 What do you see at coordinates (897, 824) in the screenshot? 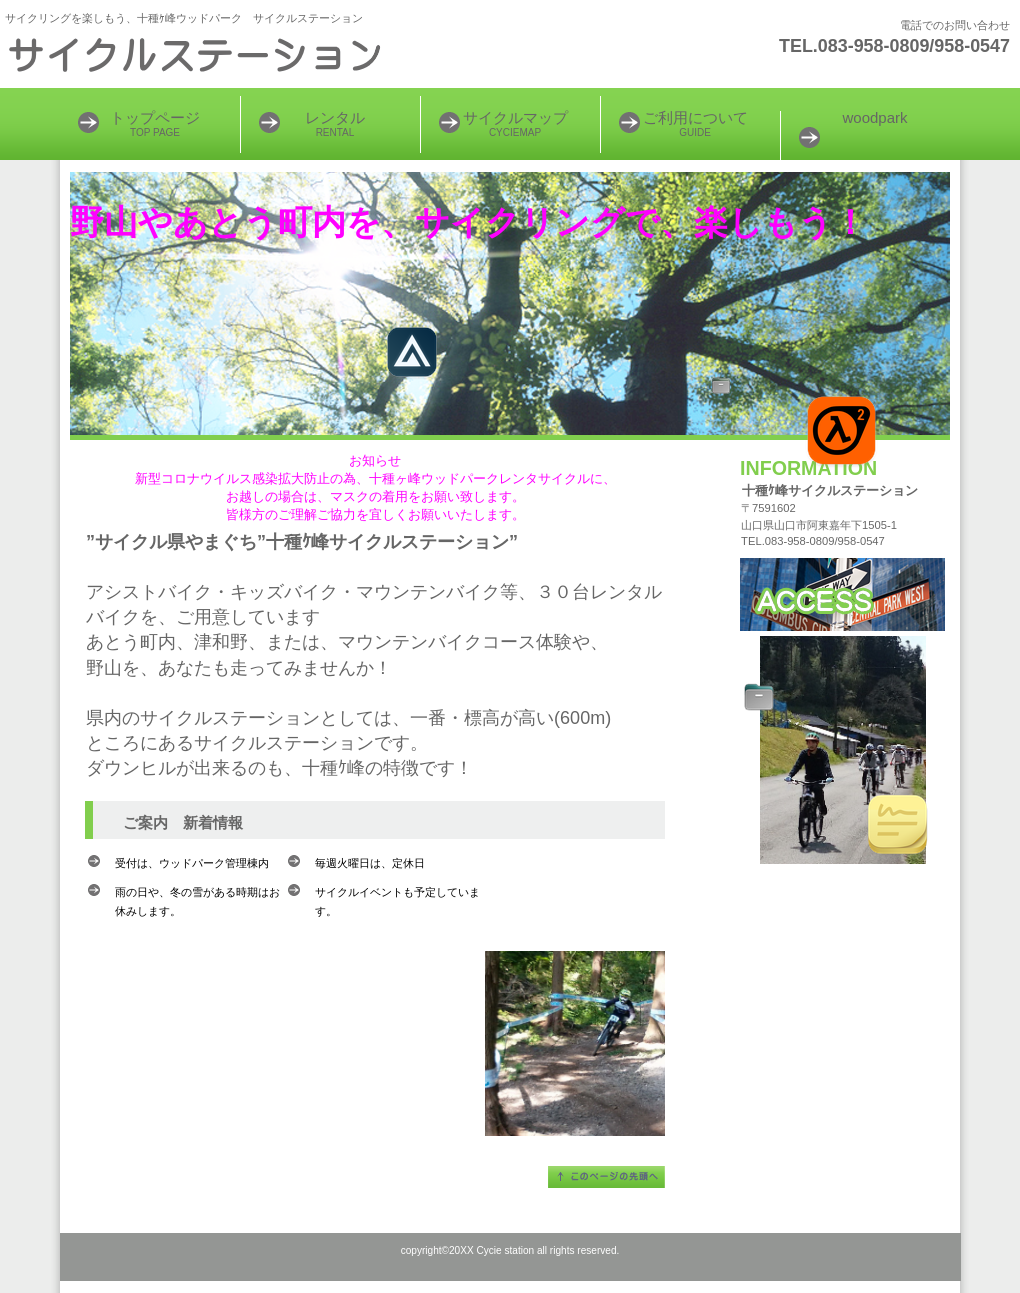
I see `open the Stickies app for quick notes` at bounding box center [897, 824].